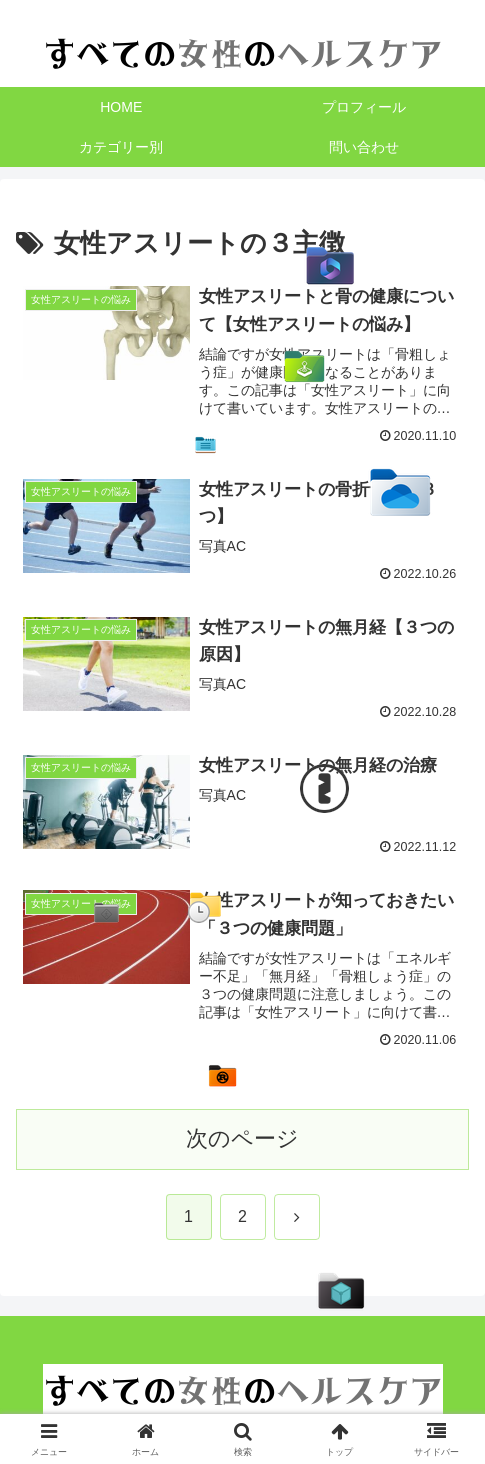 This screenshot has height=1464, width=485. Describe the element at coordinates (205, 445) in the screenshot. I see `open notes or documents folder` at that location.